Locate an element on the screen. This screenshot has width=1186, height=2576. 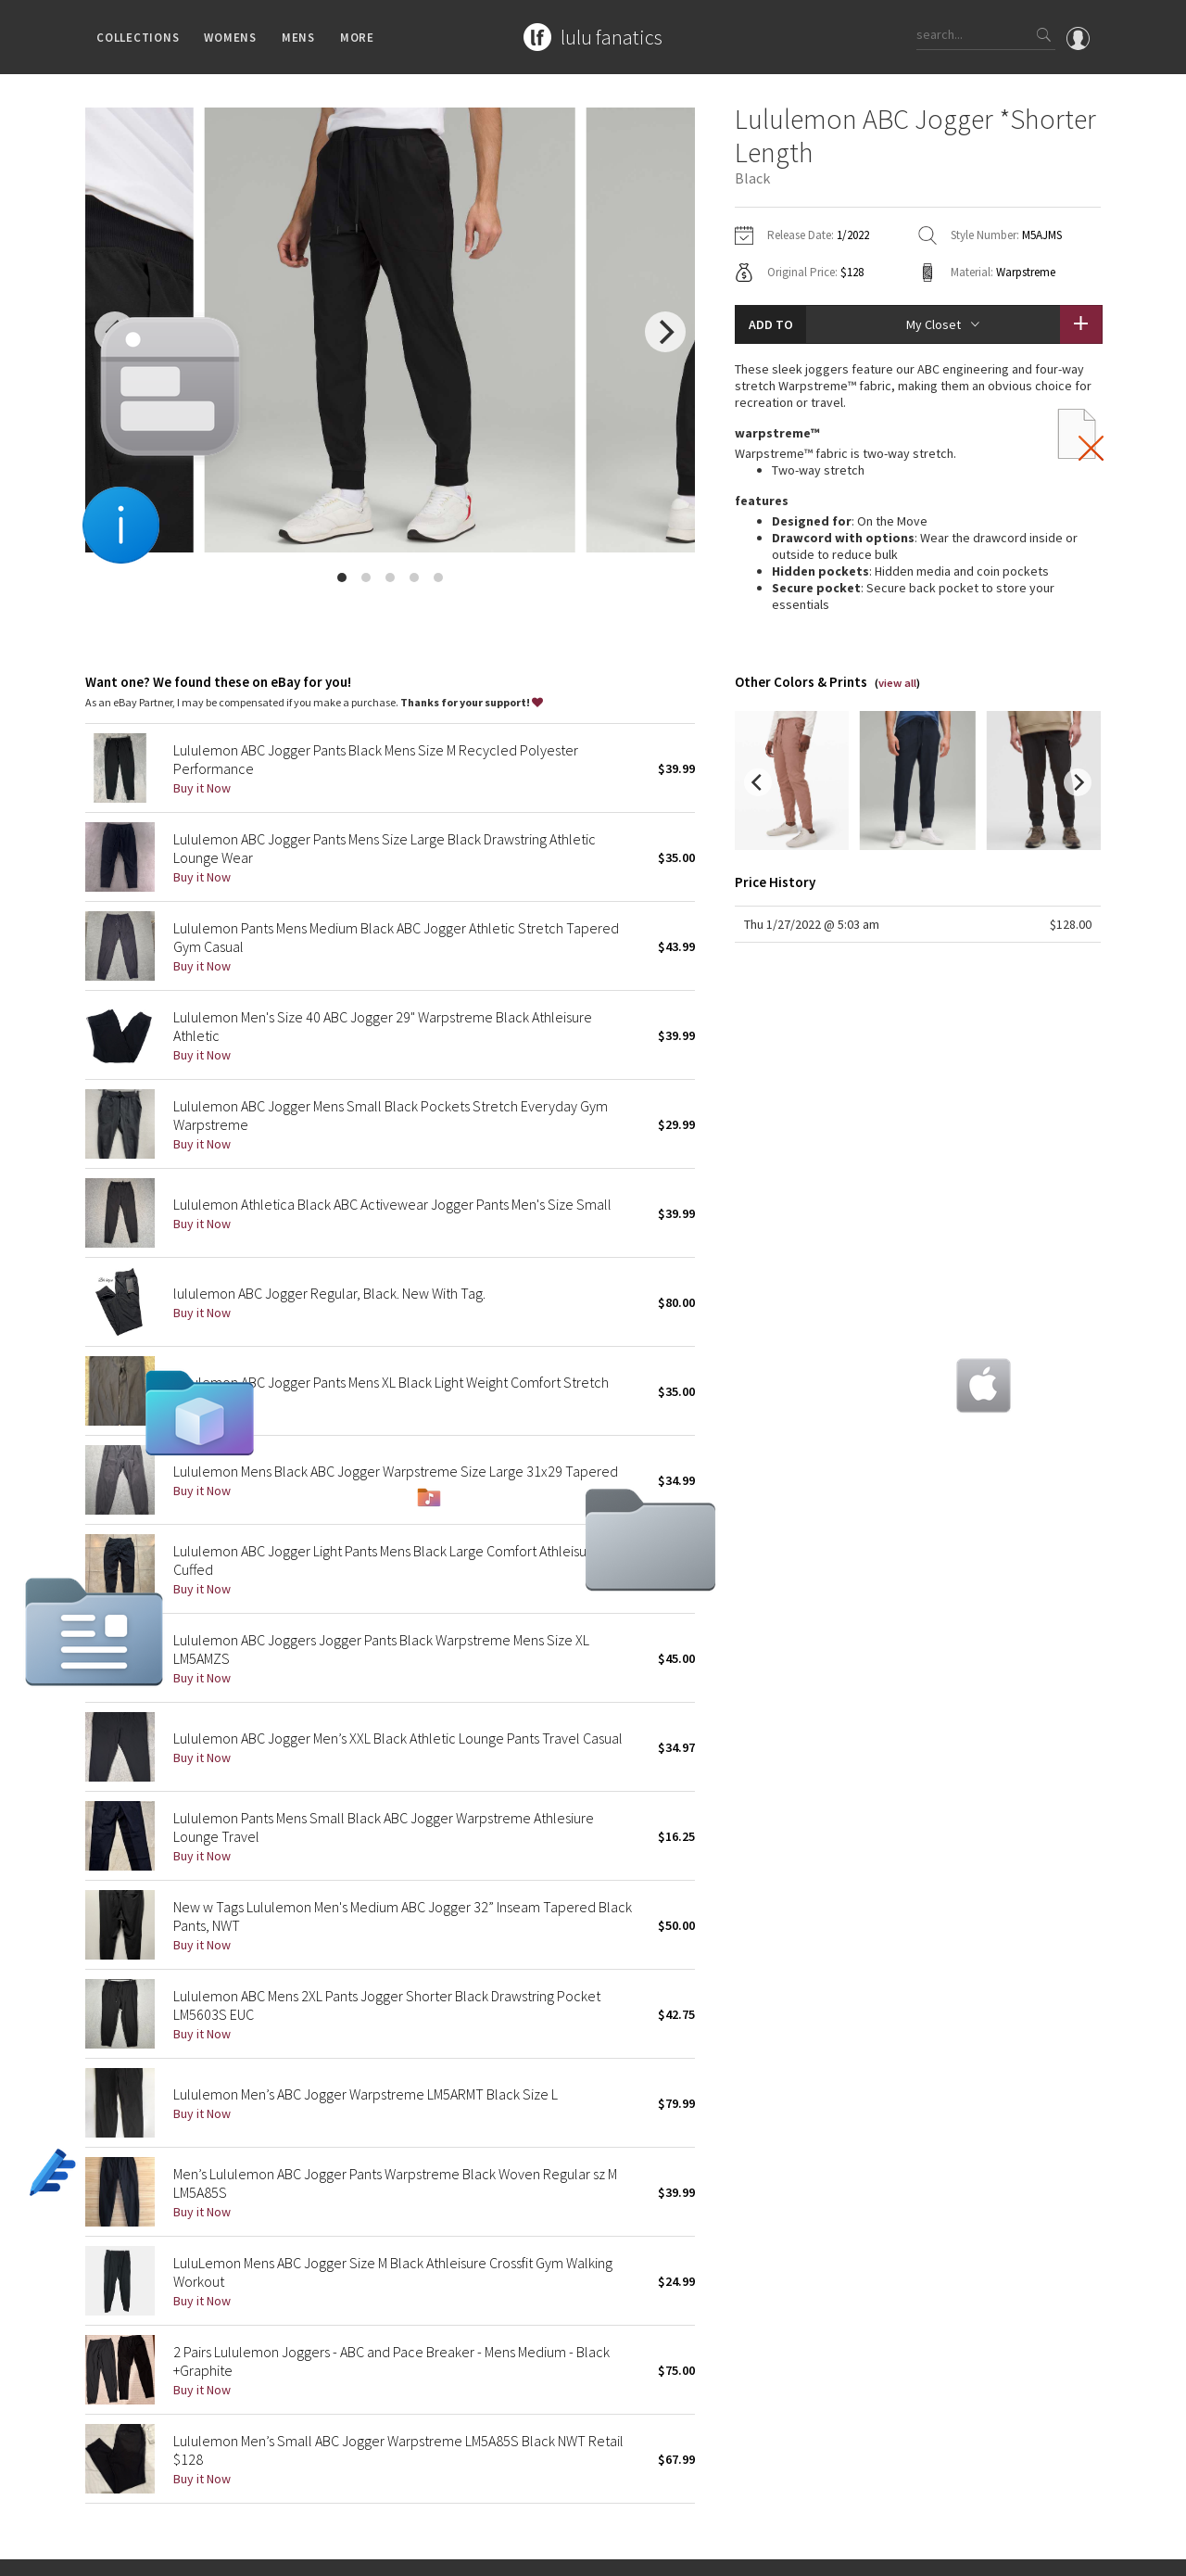
delete a file or document is located at coordinates (1077, 434).